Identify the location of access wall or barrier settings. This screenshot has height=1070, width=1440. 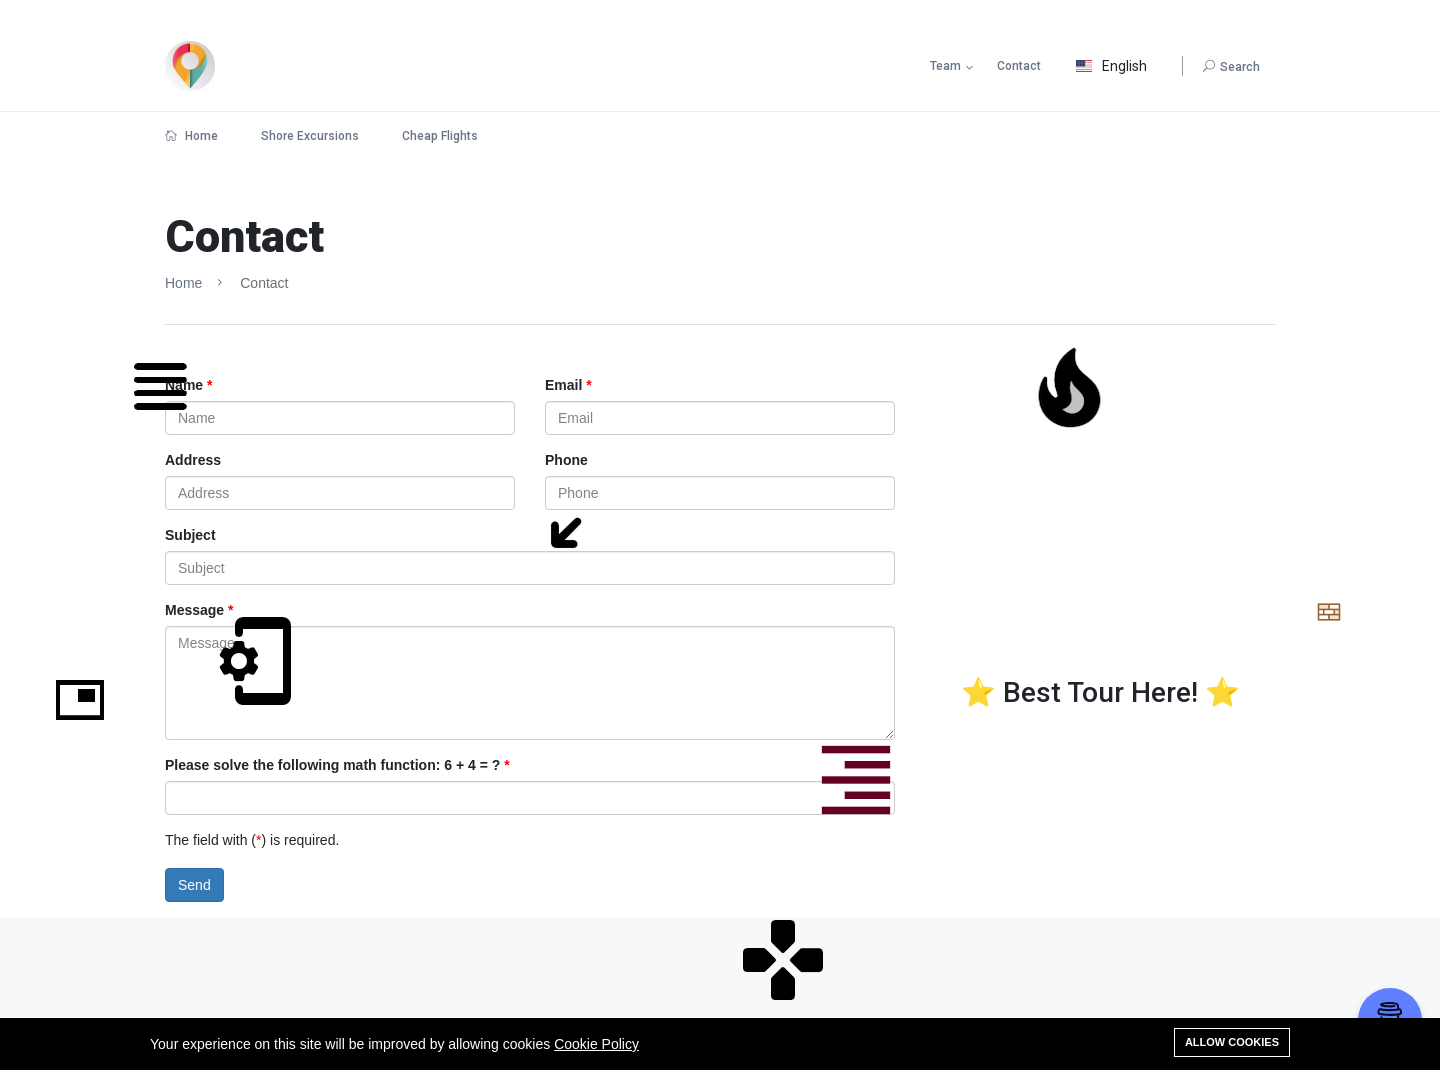
(1329, 612).